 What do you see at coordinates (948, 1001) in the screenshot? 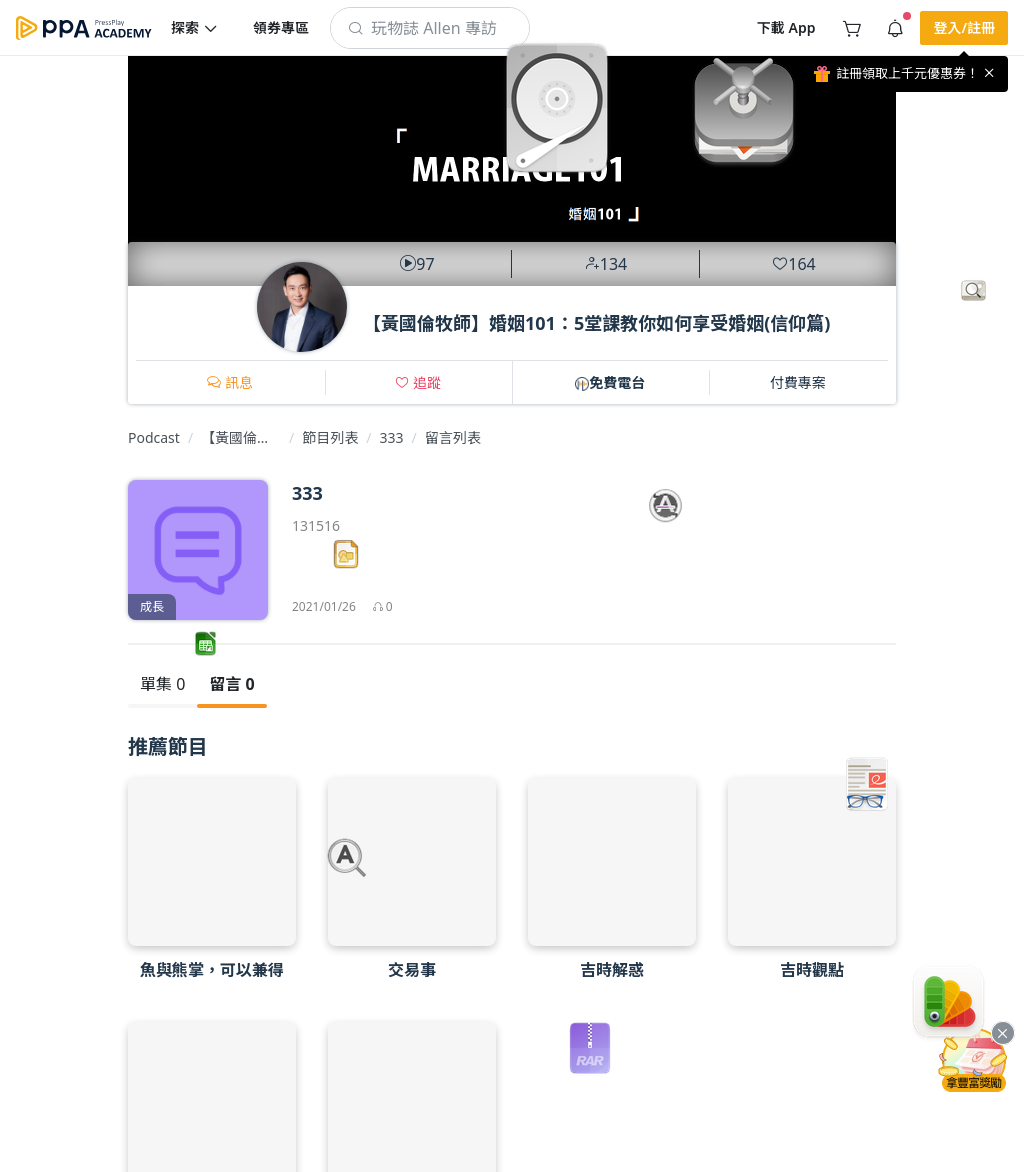
I see `open sk1 color picker application` at bounding box center [948, 1001].